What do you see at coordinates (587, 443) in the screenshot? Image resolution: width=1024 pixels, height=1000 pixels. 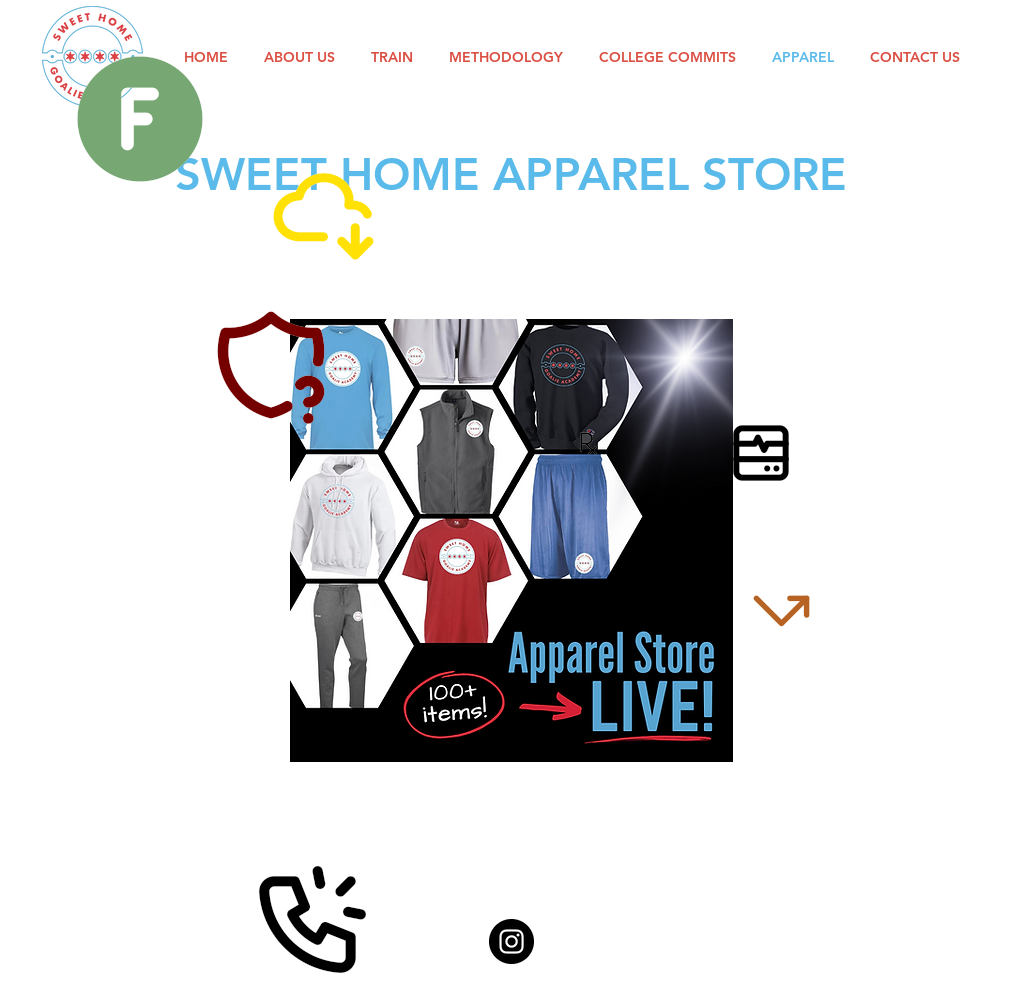 I see `view prescription details` at bounding box center [587, 443].